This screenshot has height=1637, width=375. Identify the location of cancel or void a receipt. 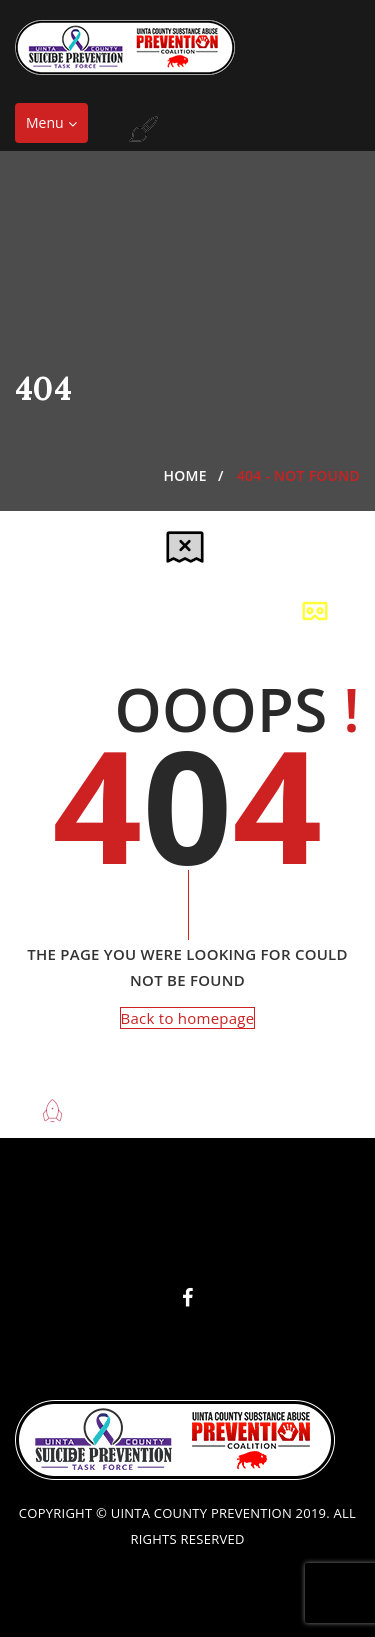
(185, 547).